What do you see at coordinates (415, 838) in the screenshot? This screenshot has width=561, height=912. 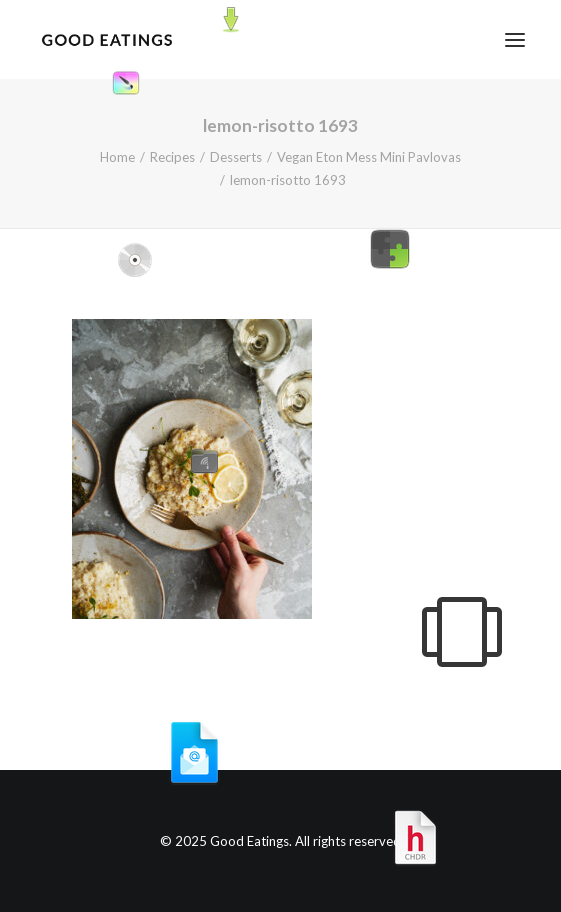 I see `a C/C++ header file (.h)` at bounding box center [415, 838].